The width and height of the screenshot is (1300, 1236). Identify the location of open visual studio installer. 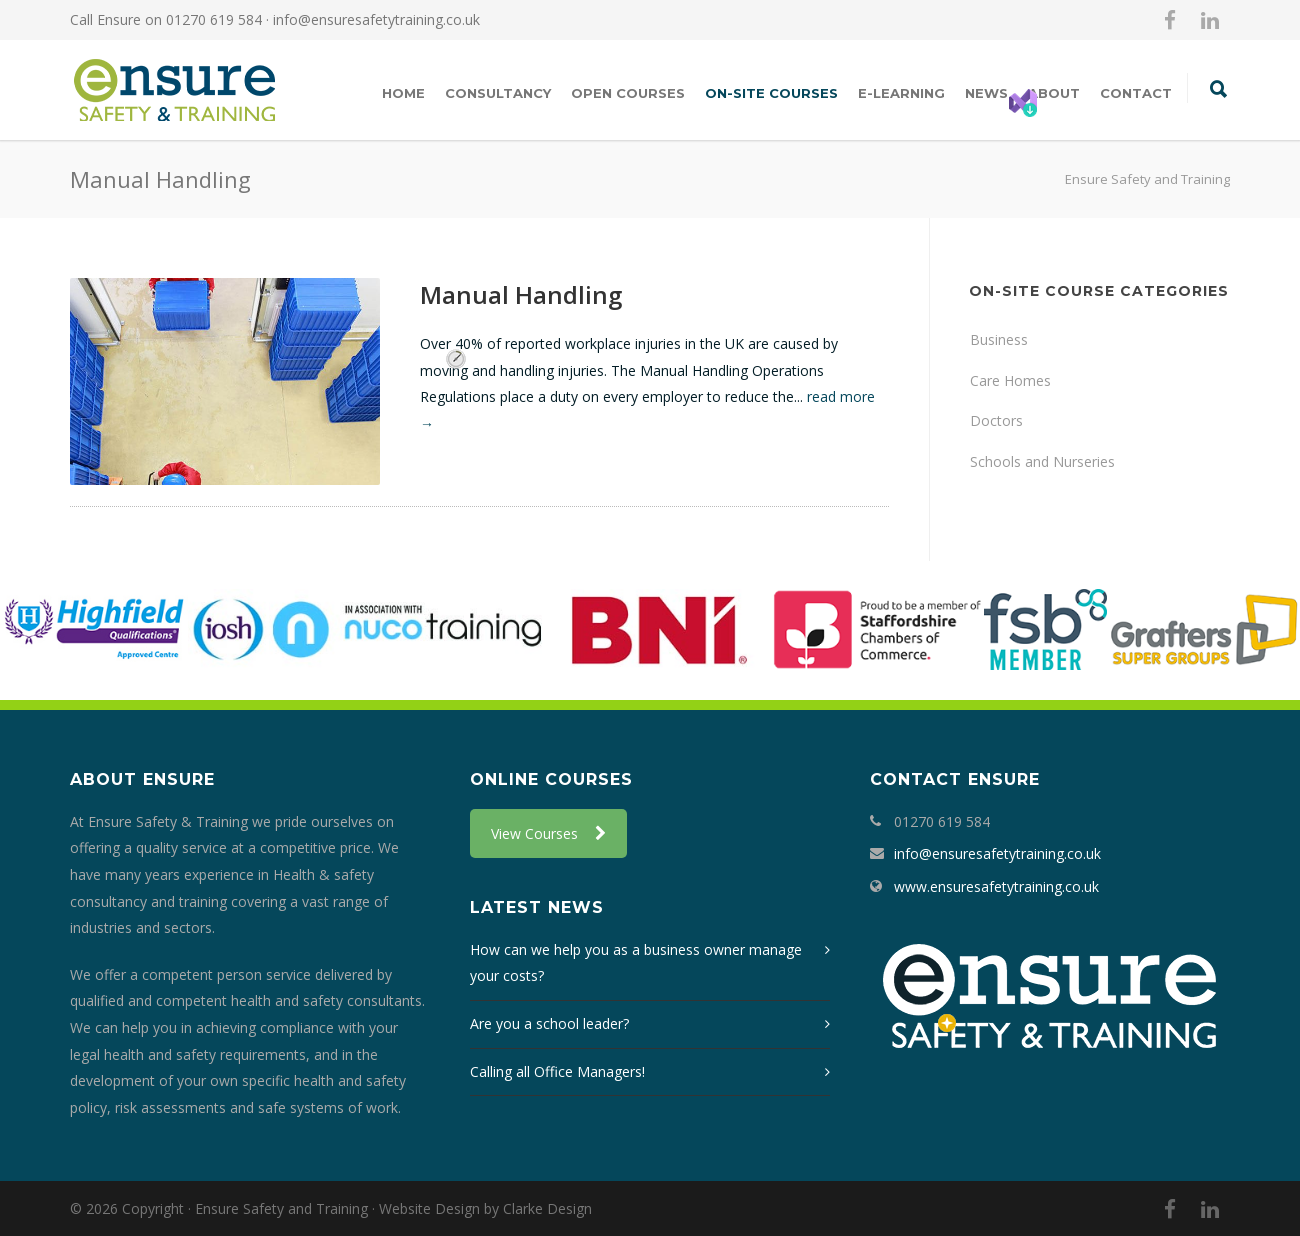
(1023, 103).